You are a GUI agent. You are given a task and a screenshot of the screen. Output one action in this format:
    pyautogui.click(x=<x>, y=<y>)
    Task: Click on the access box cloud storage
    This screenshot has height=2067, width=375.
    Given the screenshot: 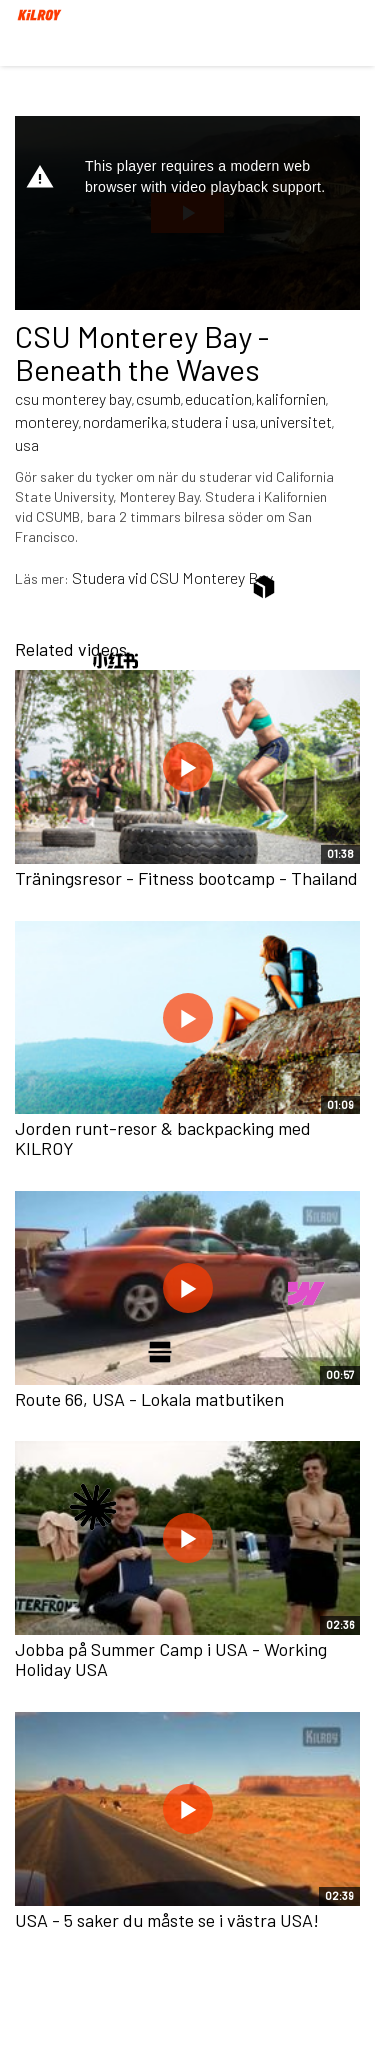 What is the action you would take?
    pyautogui.click(x=264, y=587)
    